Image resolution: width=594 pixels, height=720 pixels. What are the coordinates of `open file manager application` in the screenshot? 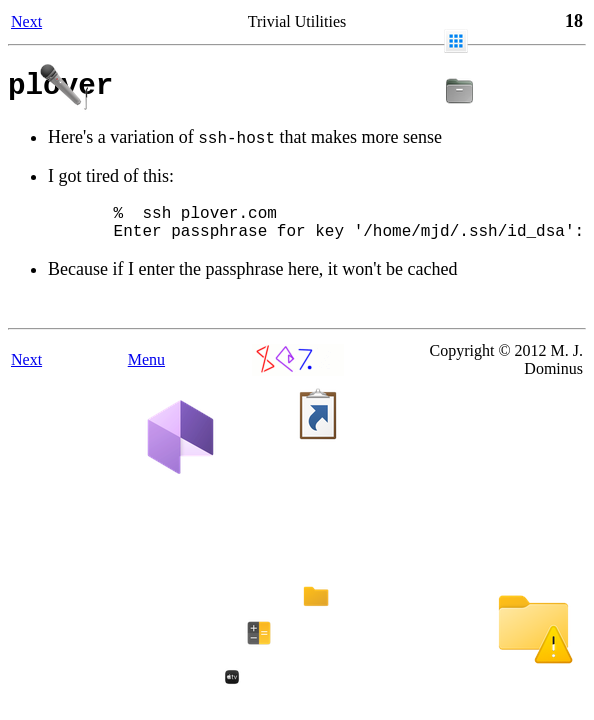 It's located at (459, 90).